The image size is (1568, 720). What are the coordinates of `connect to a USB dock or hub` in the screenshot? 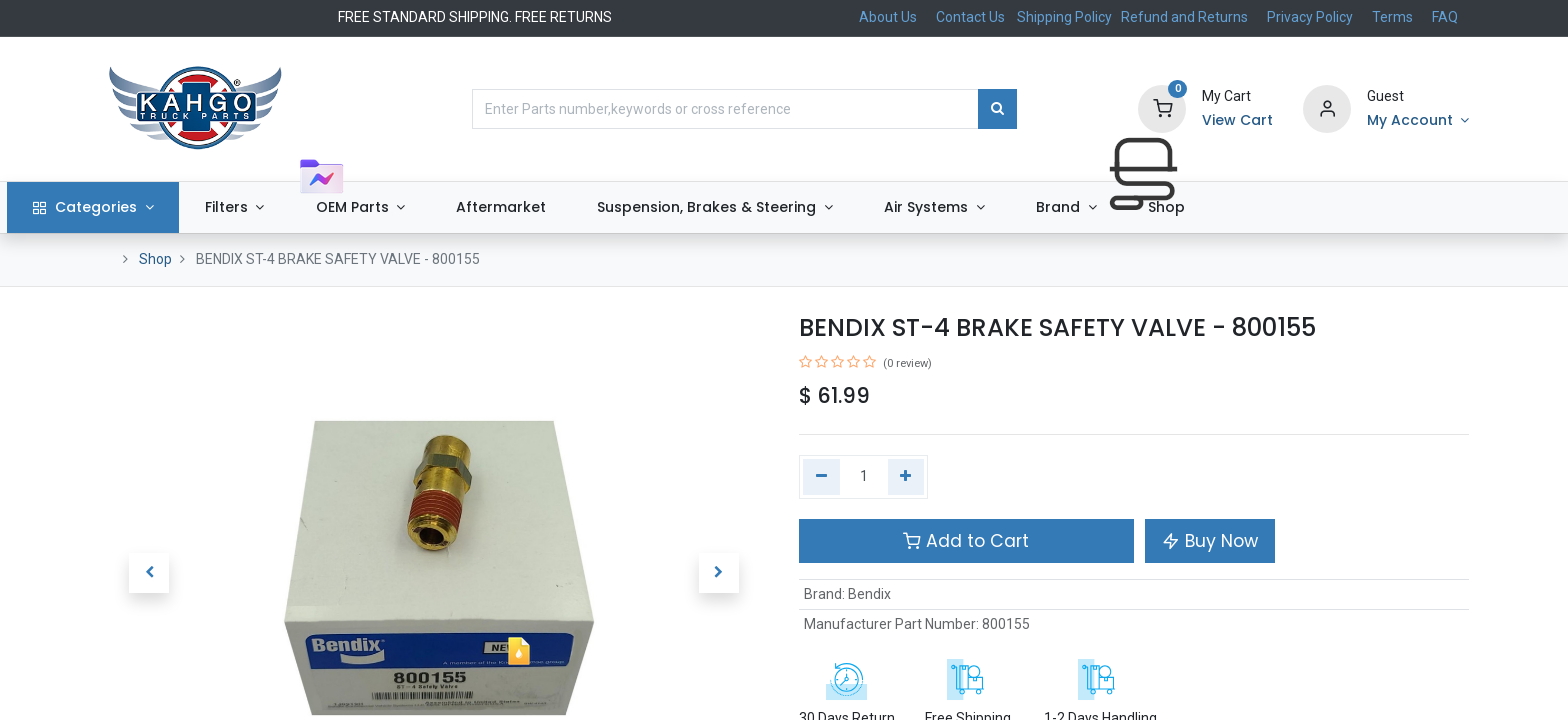 It's located at (1143, 171).